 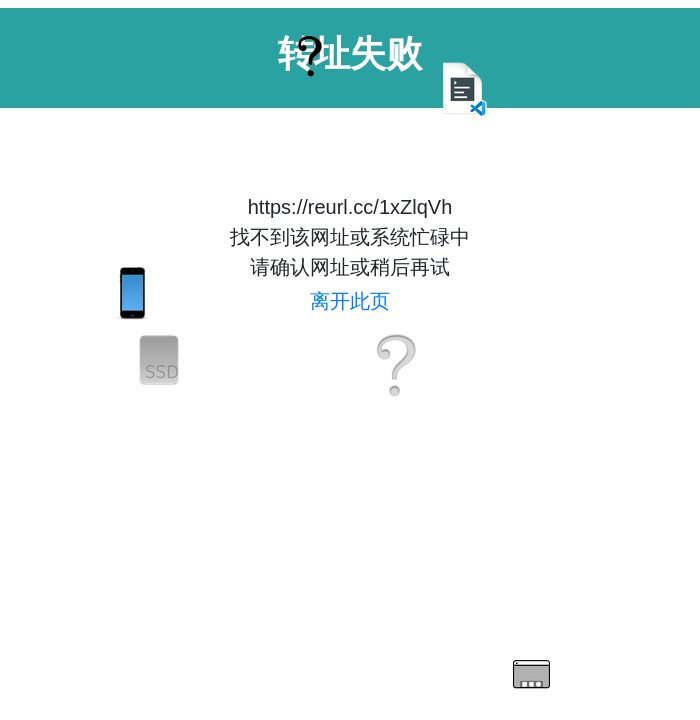 I want to click on indicates an unknown or unrecognized file type, so click(x=396, y=366).